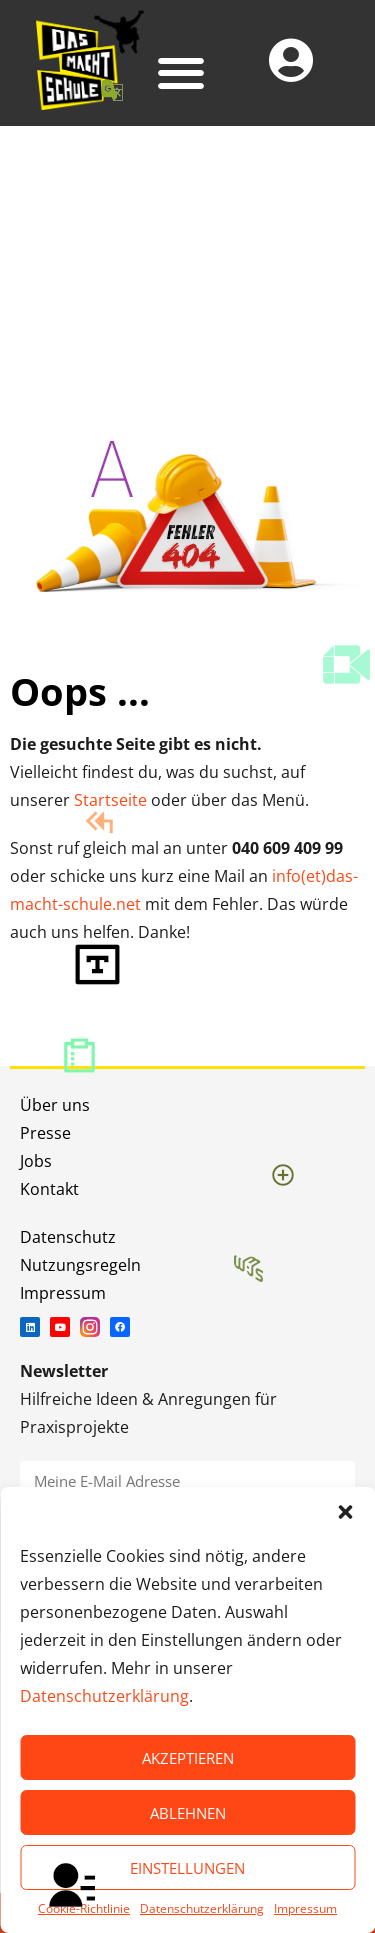  What do you see at coordinates (283, 1175) in the screenshot?
I see `add a new item` at bounding box center [283, 1175].